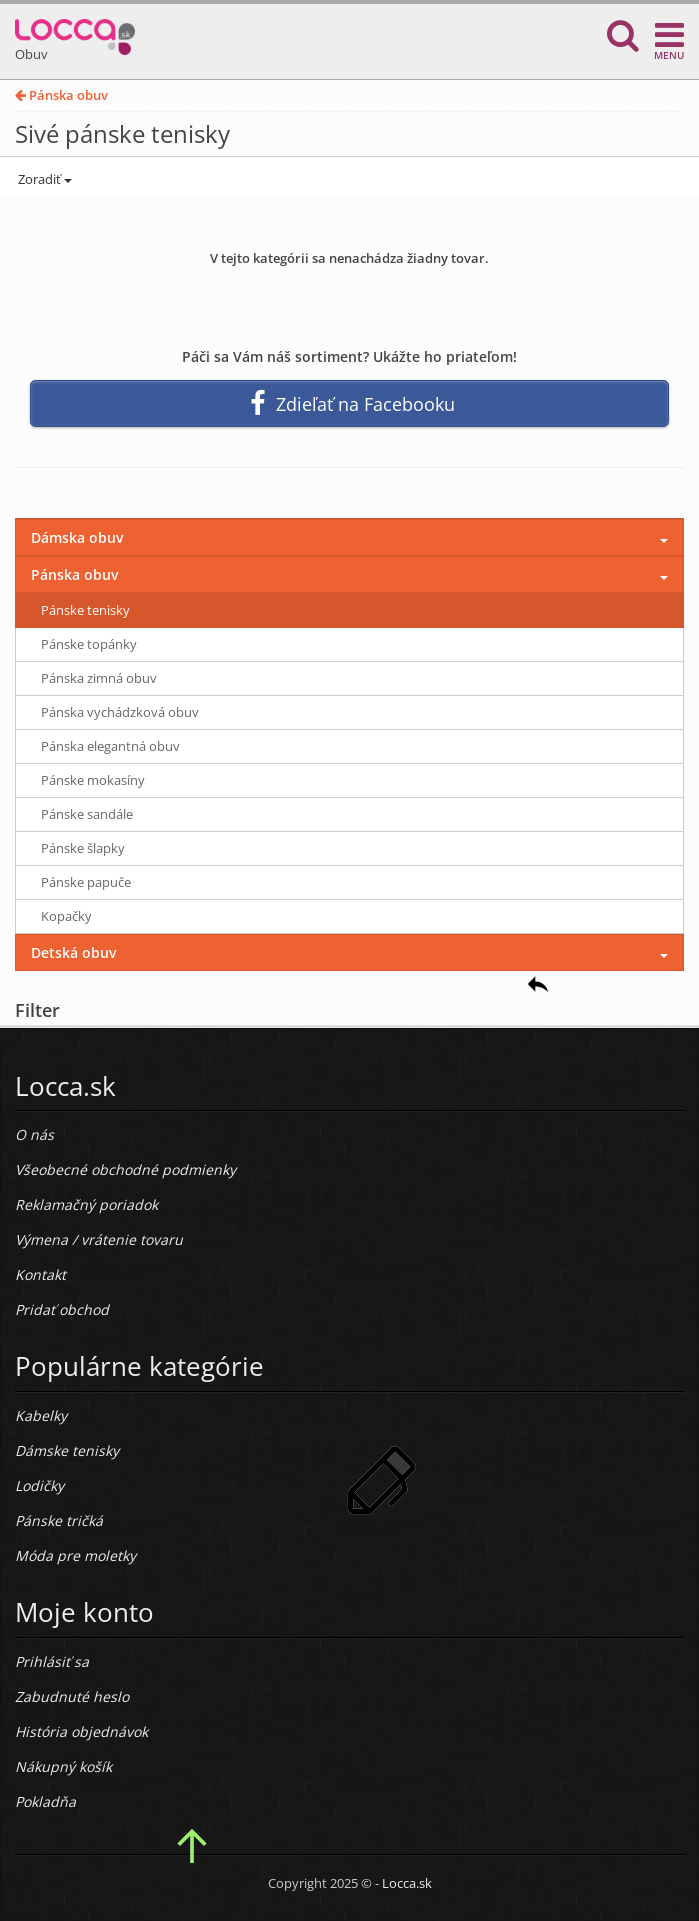 Image resolution: width=699 pixels, height=1921 pixels. I want to click on scroll to top of page, so click(192, 1846).